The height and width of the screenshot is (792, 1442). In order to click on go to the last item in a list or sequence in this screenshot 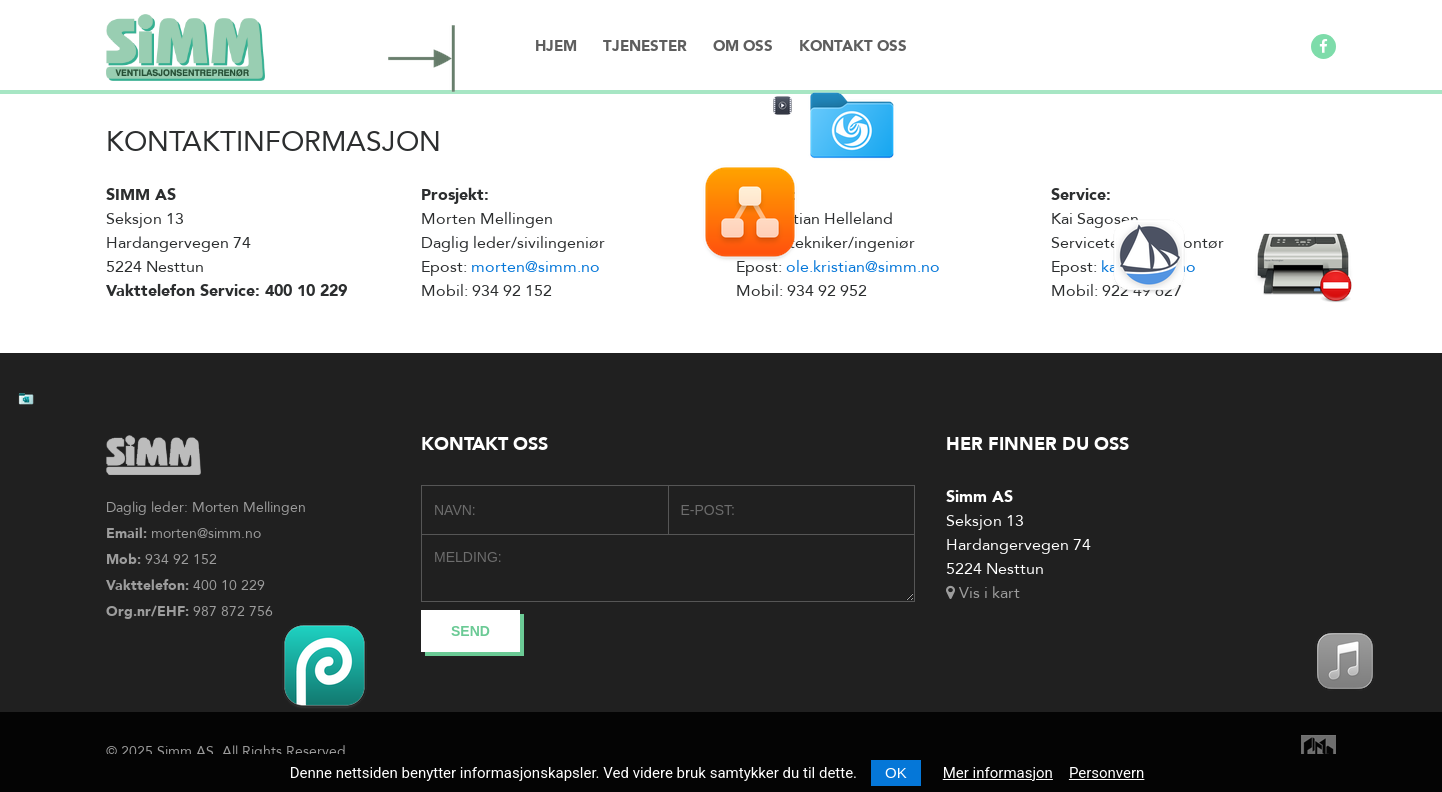, I will do `click(421, 58)`.